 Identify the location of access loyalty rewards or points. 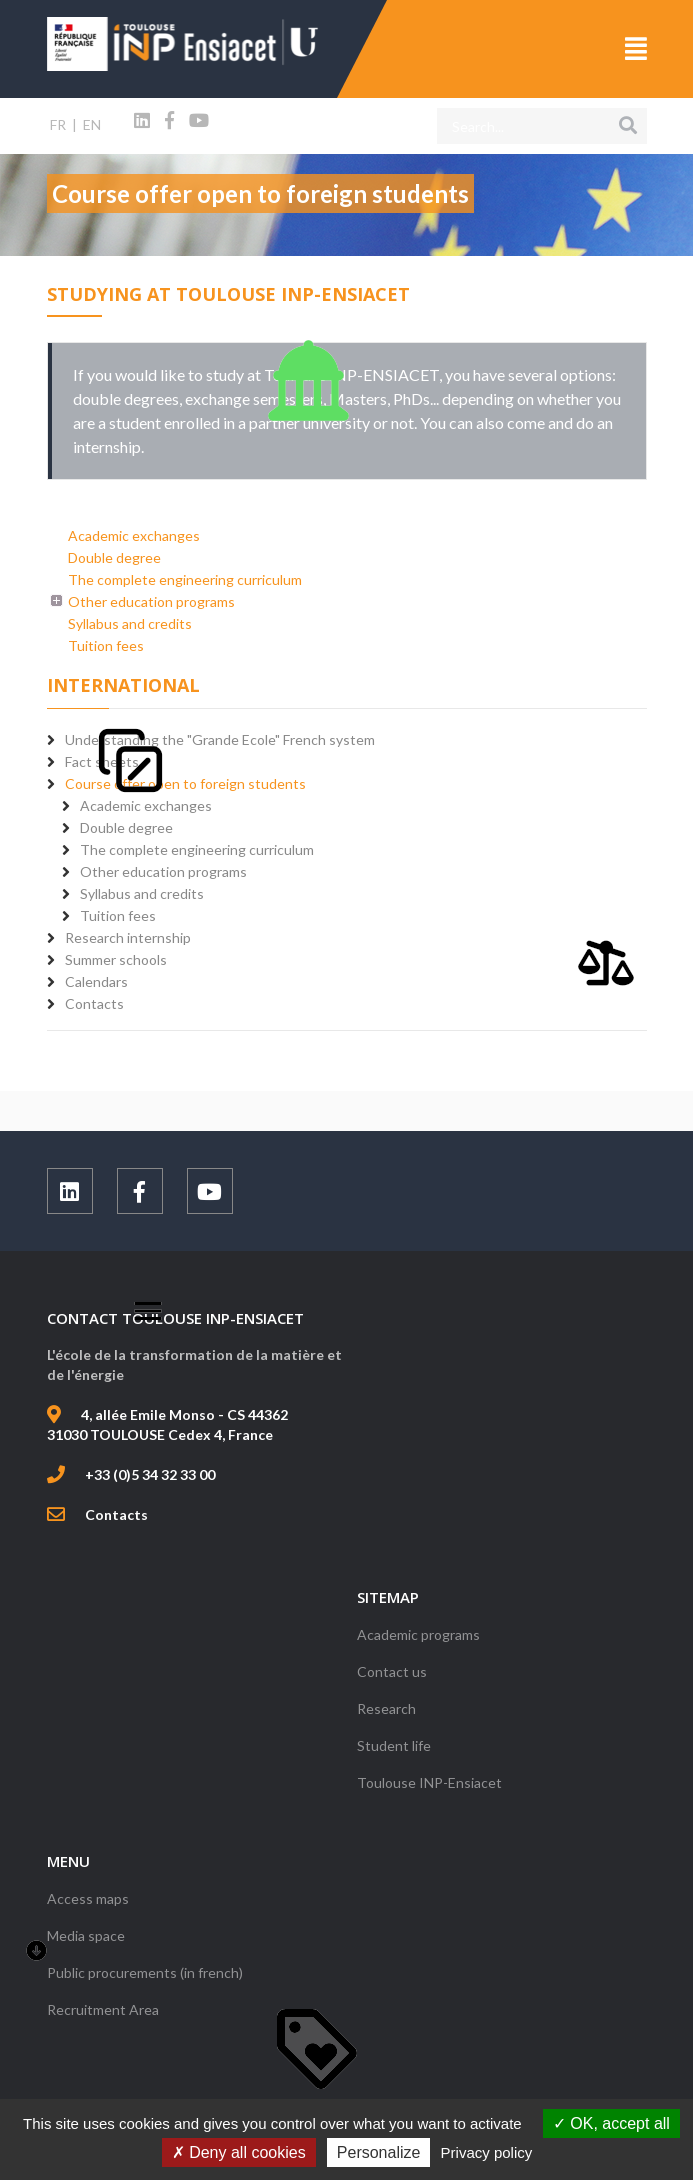
(317, 2049).